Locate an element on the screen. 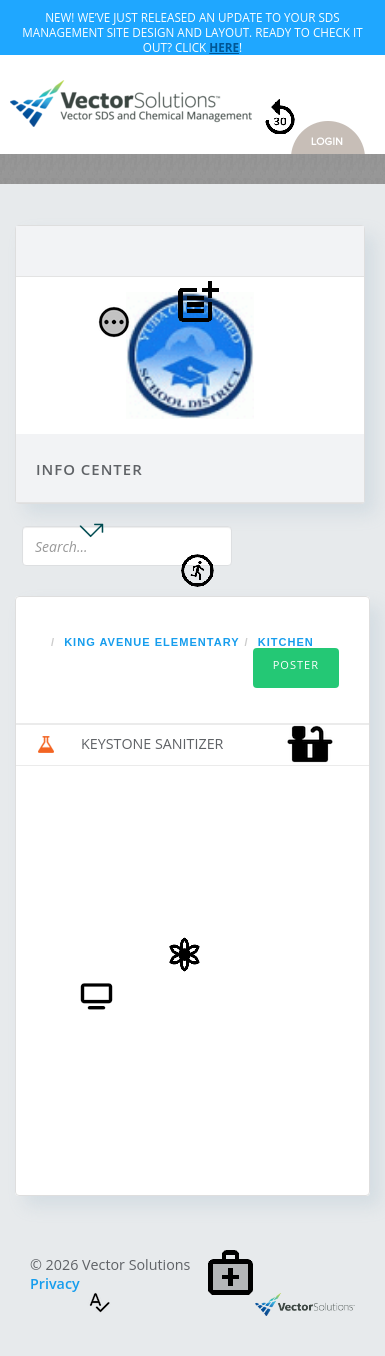 This screenshot has height=1356, width=385. apply a vintage or retro photo filter is located at coordinates (184, 954).